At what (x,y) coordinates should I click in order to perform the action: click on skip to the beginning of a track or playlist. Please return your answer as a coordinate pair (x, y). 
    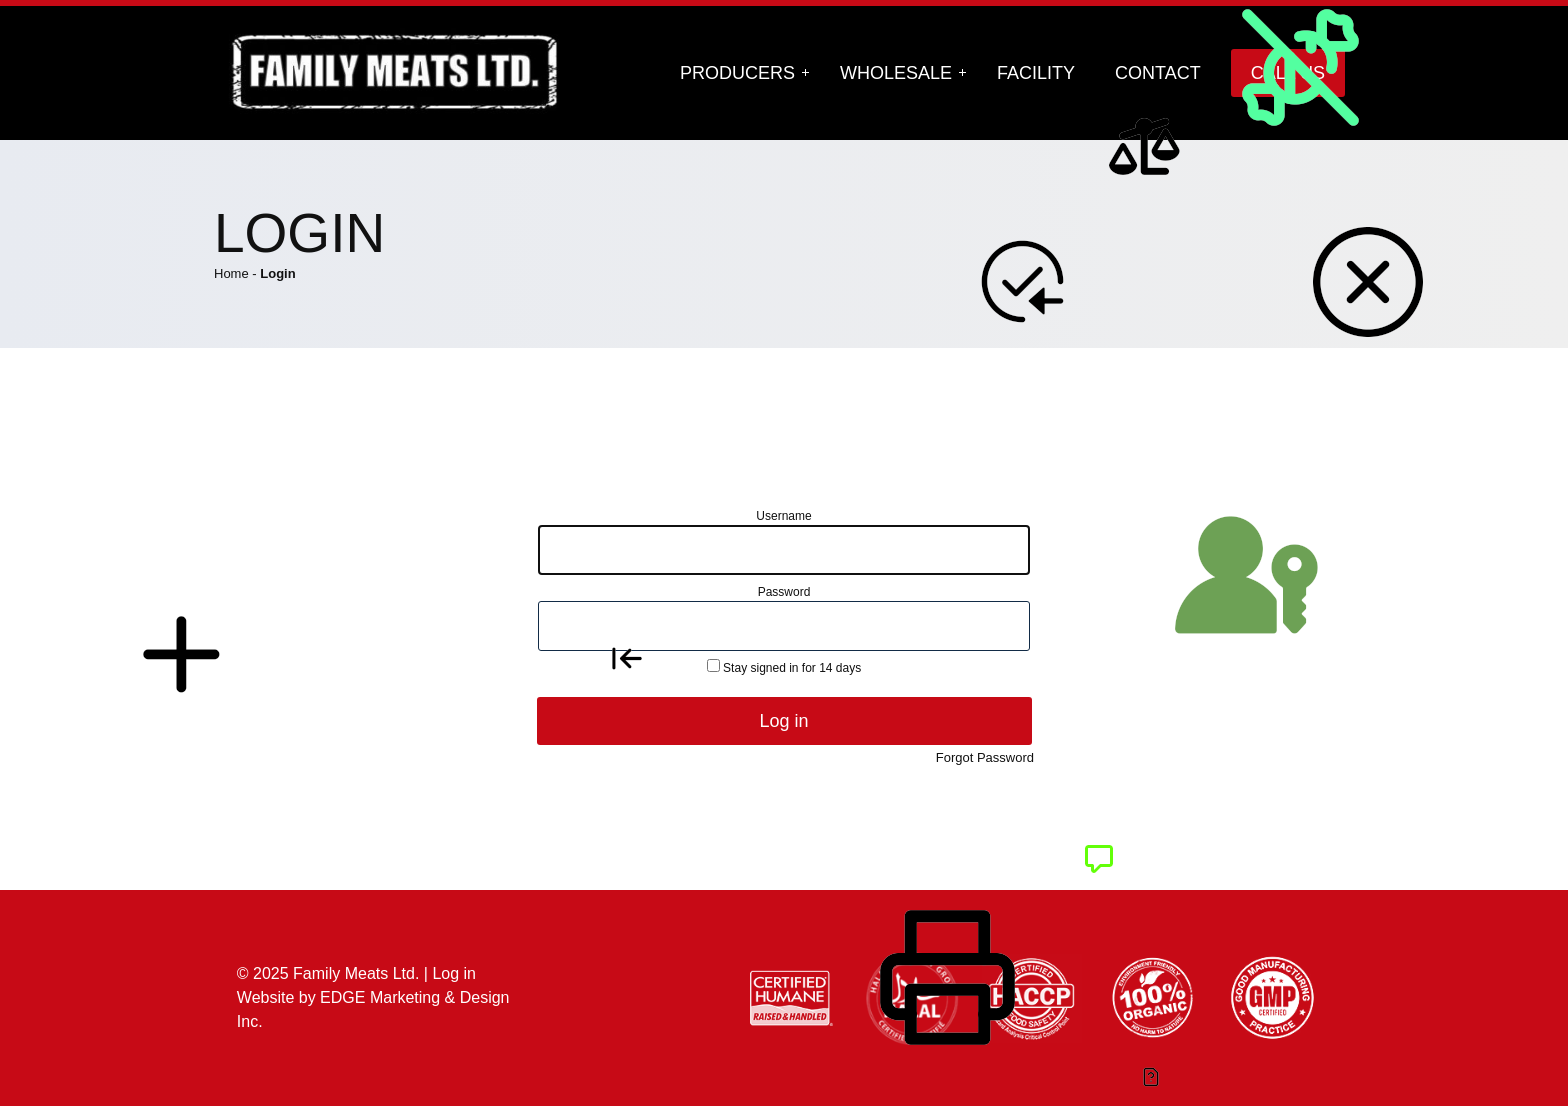
    Looking at the image, I should click on (626, 658).